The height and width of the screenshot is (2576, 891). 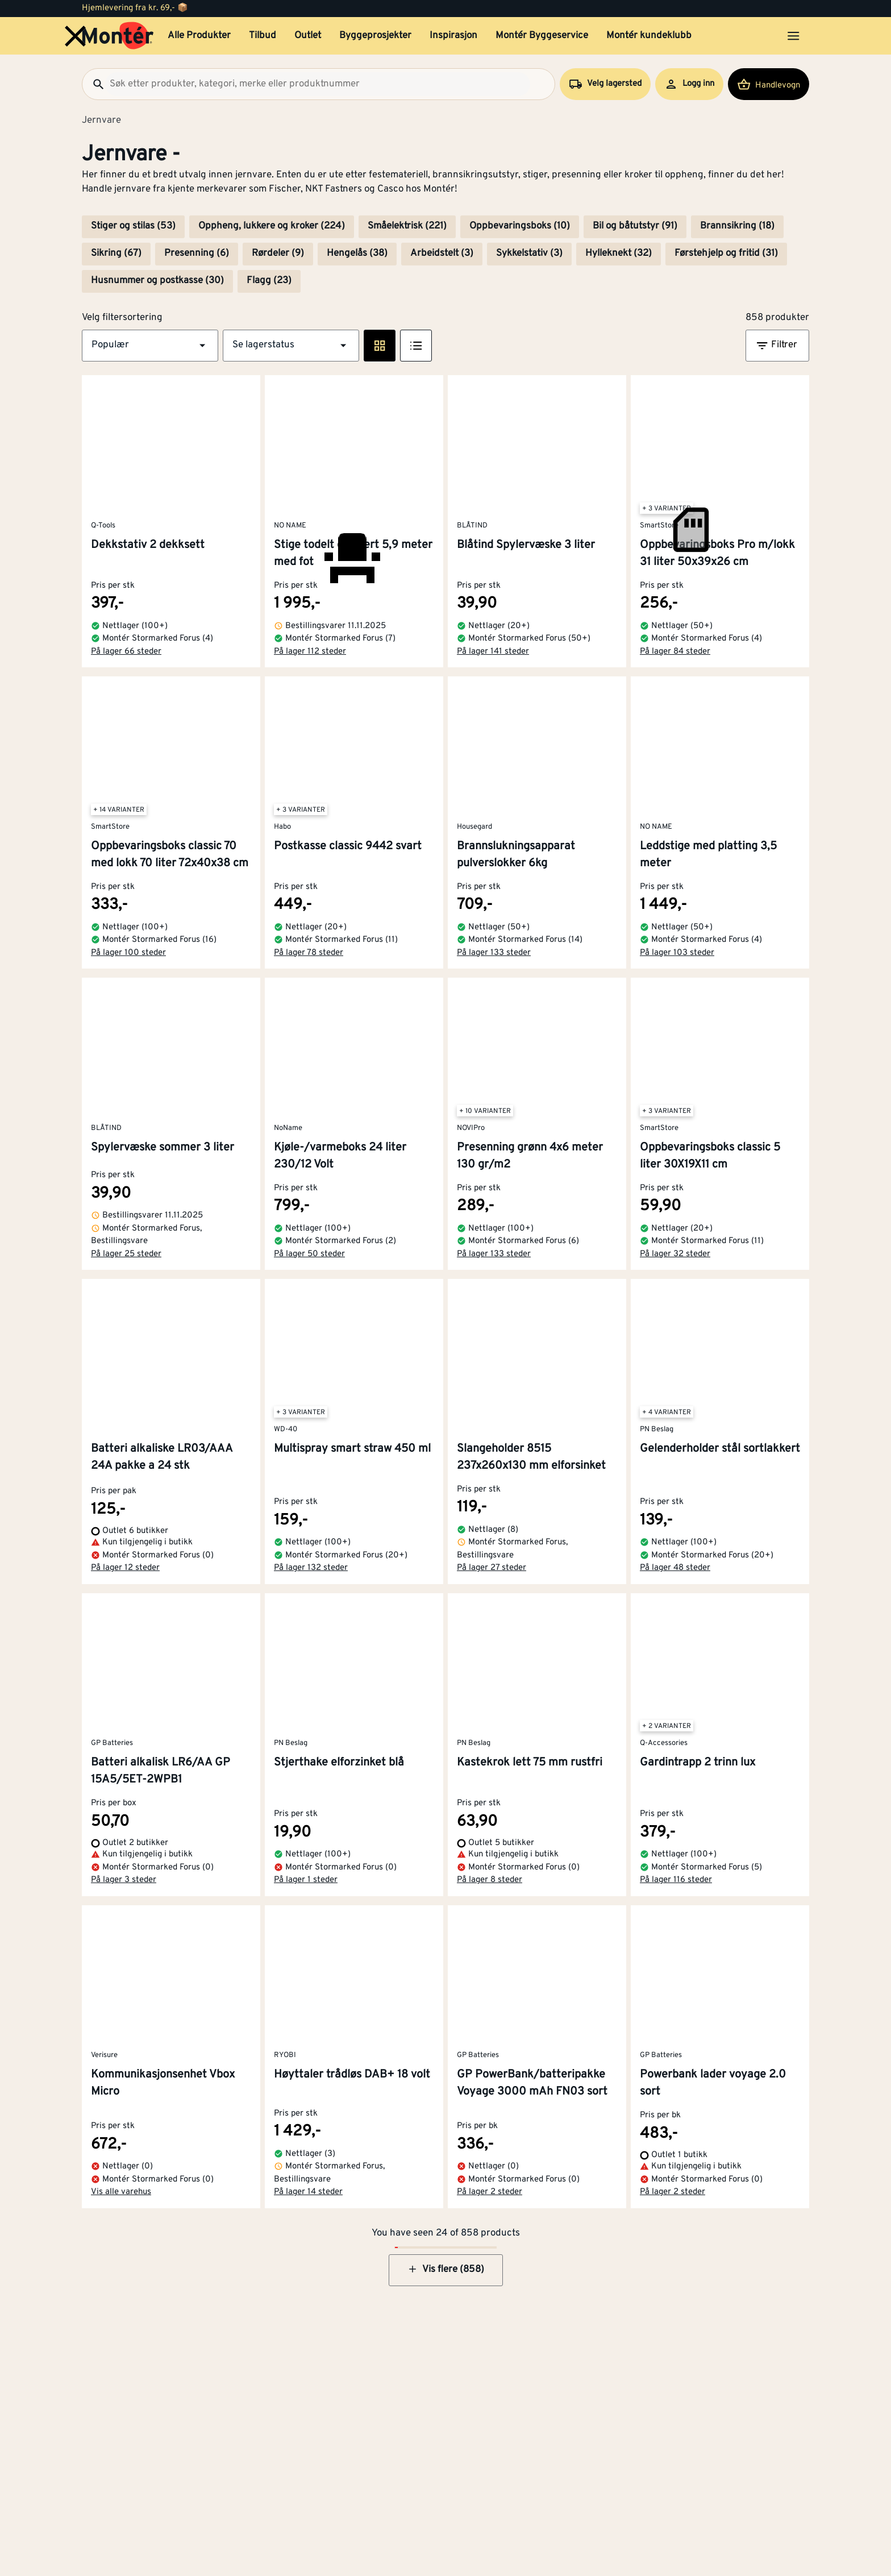 What do you see at coordinates (691, 530) in the screenshot?
I see `access SD card storage` at bounding box center [691, 530].